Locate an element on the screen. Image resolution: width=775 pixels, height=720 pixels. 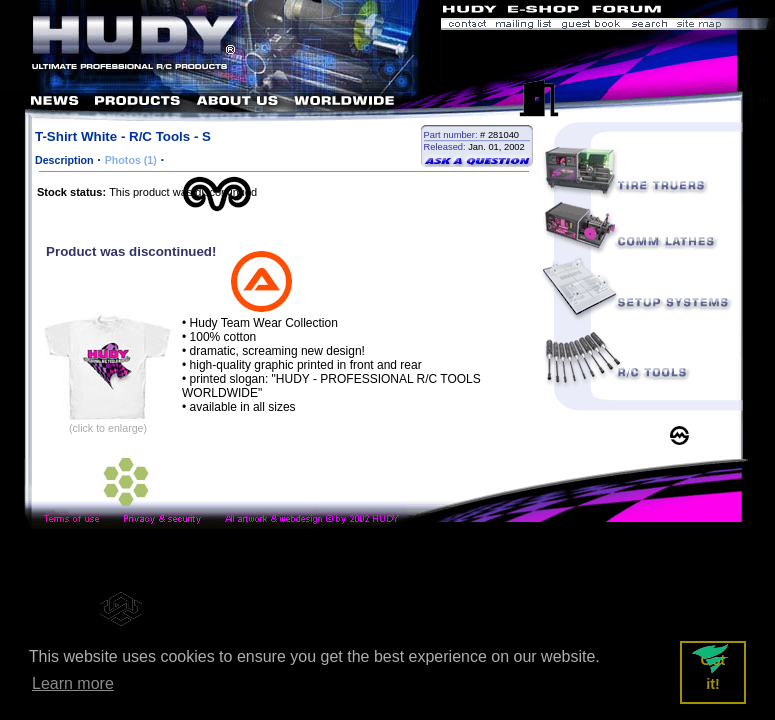
Pingdom website monitoring service logo is located at coordinates (710, 658).